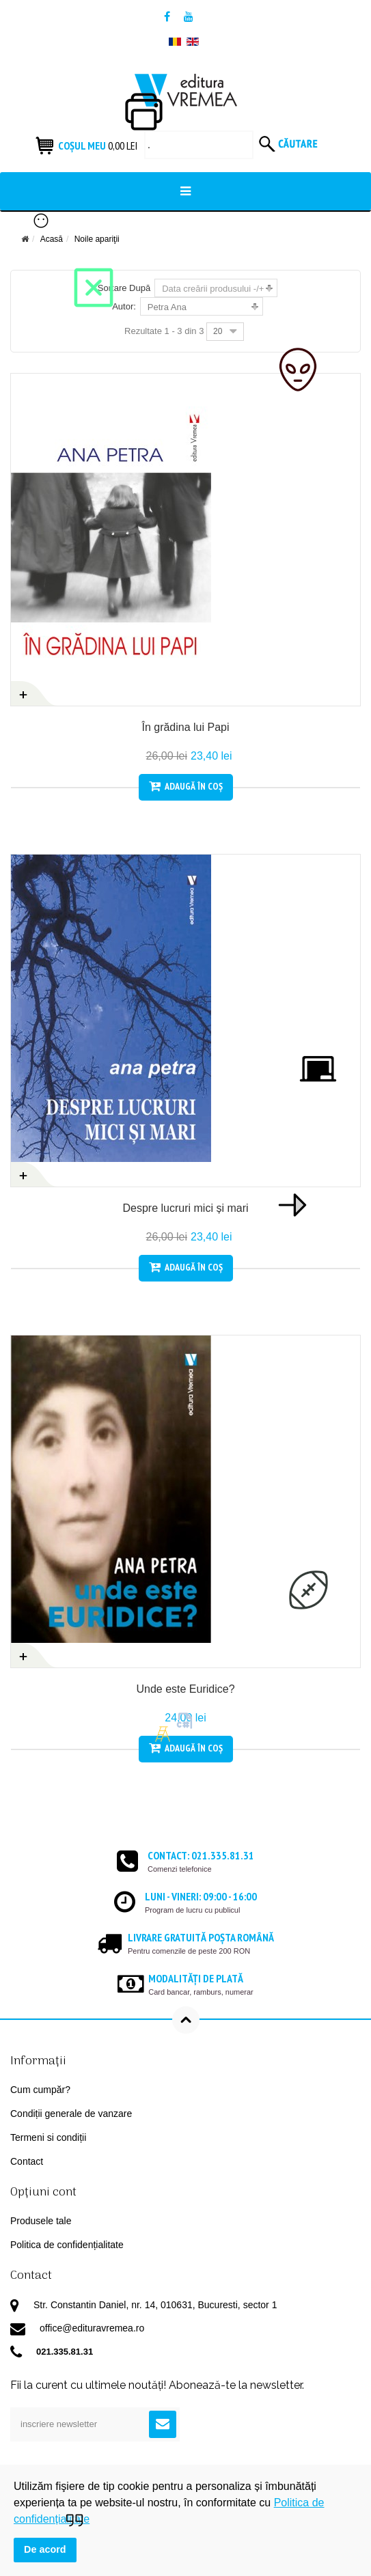  What do you see at coordinates (163, 1734) in the screenshot?
I see `access tools or equipment section` at bounding box center [163, 1734].